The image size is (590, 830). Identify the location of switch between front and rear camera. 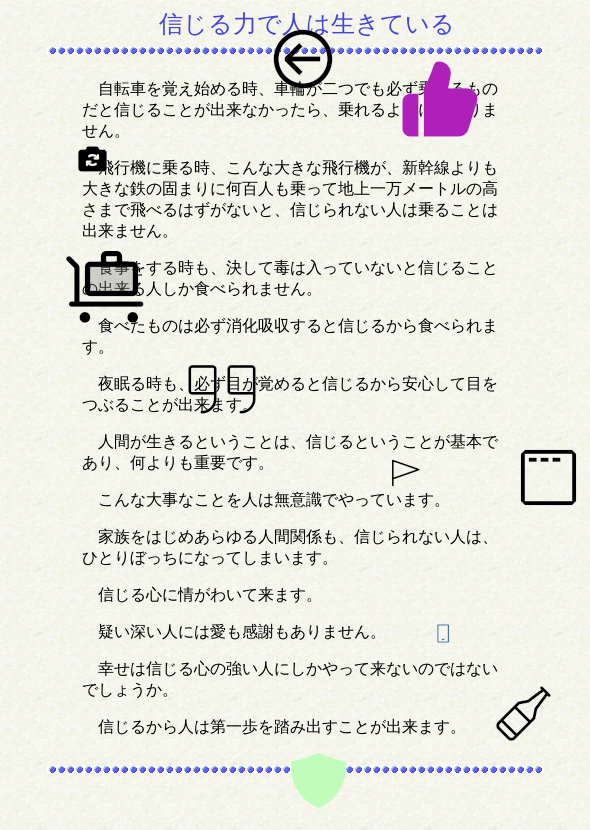
(92, 159).